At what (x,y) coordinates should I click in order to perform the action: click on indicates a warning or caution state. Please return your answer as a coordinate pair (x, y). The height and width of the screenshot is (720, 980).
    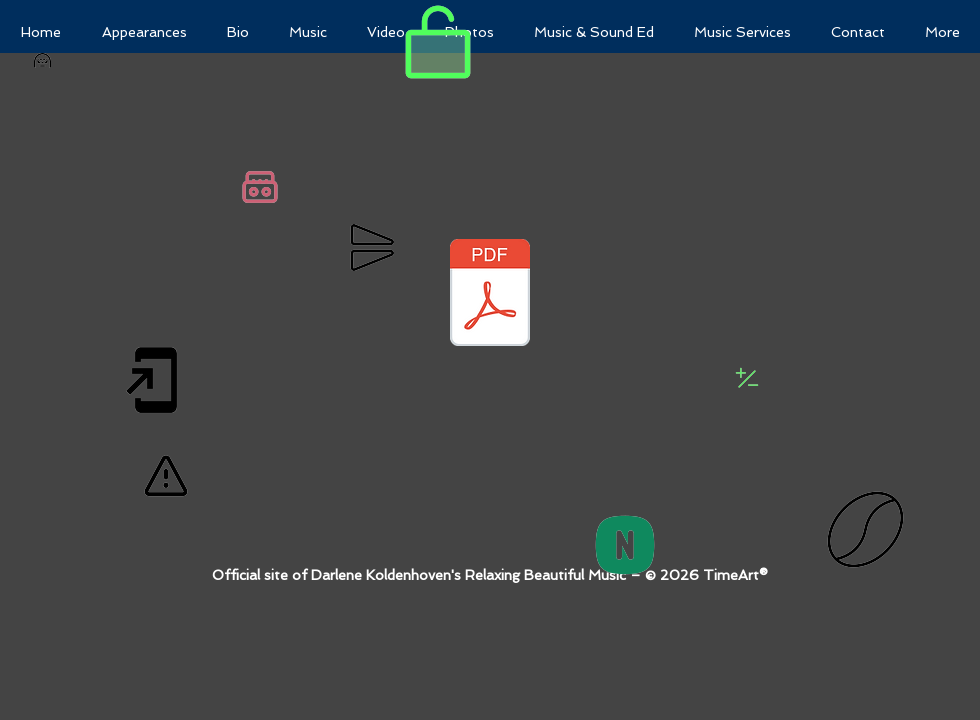
    Looking at the image, I should click on (166, 477).